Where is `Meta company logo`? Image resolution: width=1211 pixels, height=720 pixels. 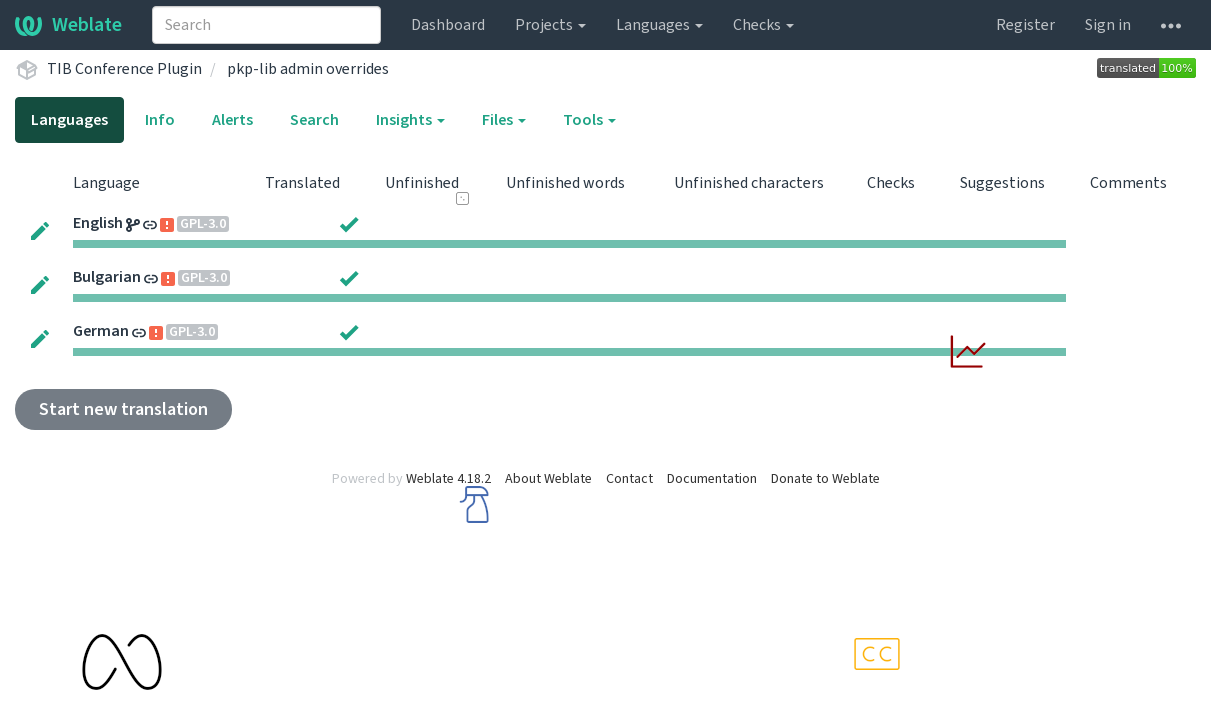
Meta company logo is located at coordinates (122, 662).